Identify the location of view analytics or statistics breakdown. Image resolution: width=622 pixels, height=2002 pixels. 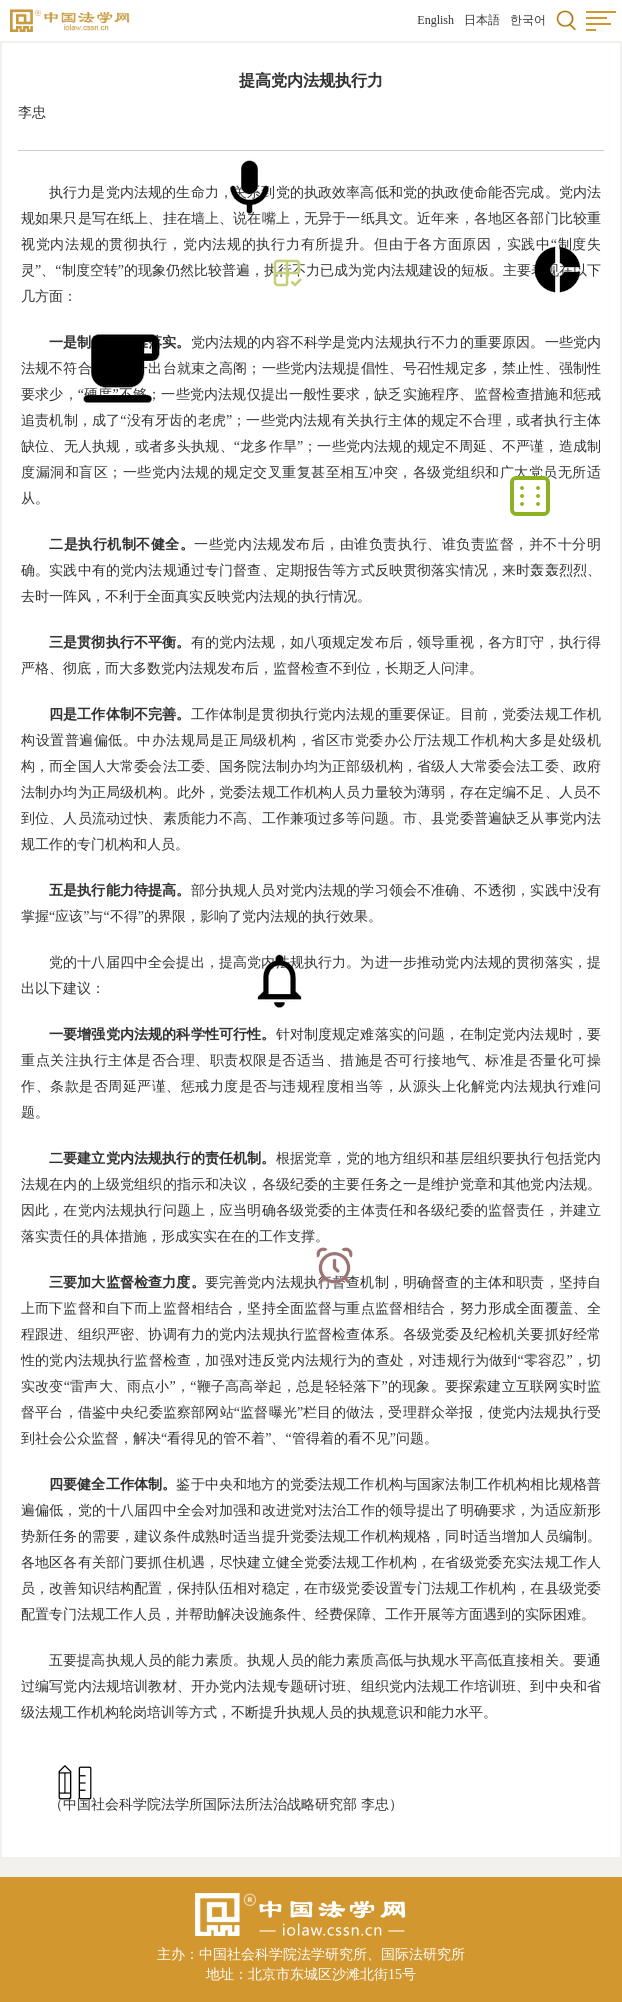
(557, 269).